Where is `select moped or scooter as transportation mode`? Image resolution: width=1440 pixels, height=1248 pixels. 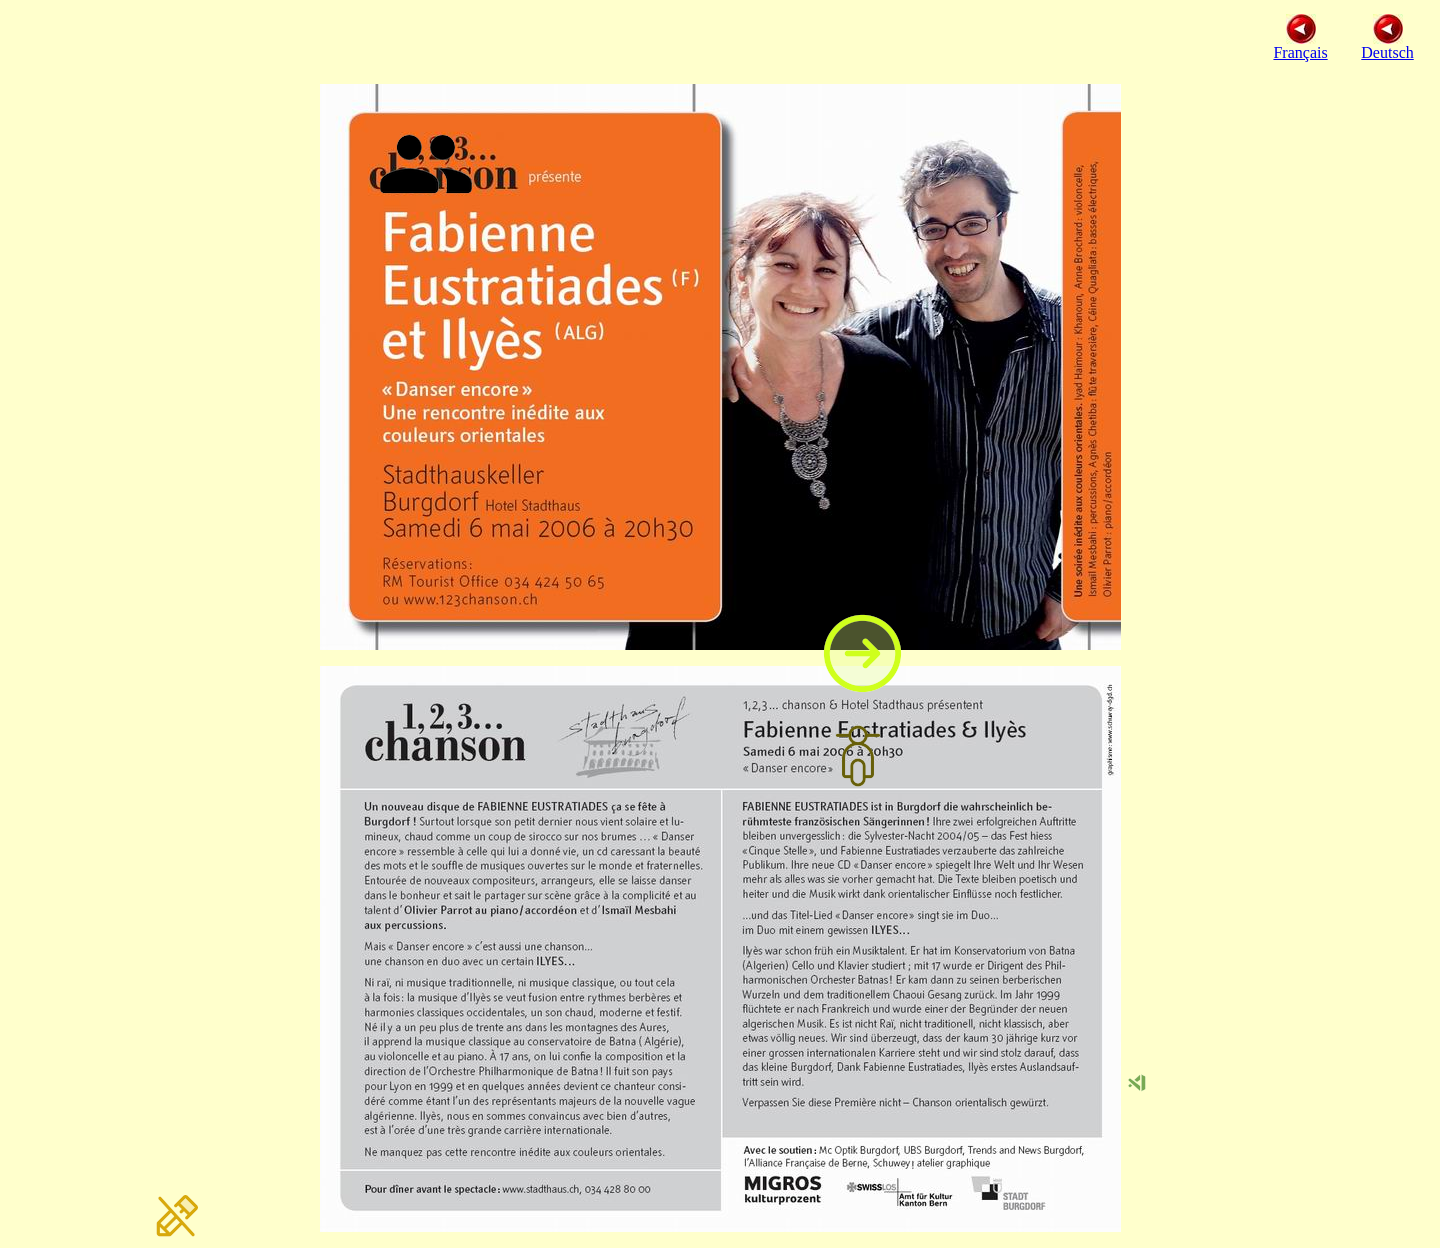 select moped or scooter as transportation mode is located at coordinates (858, 756).